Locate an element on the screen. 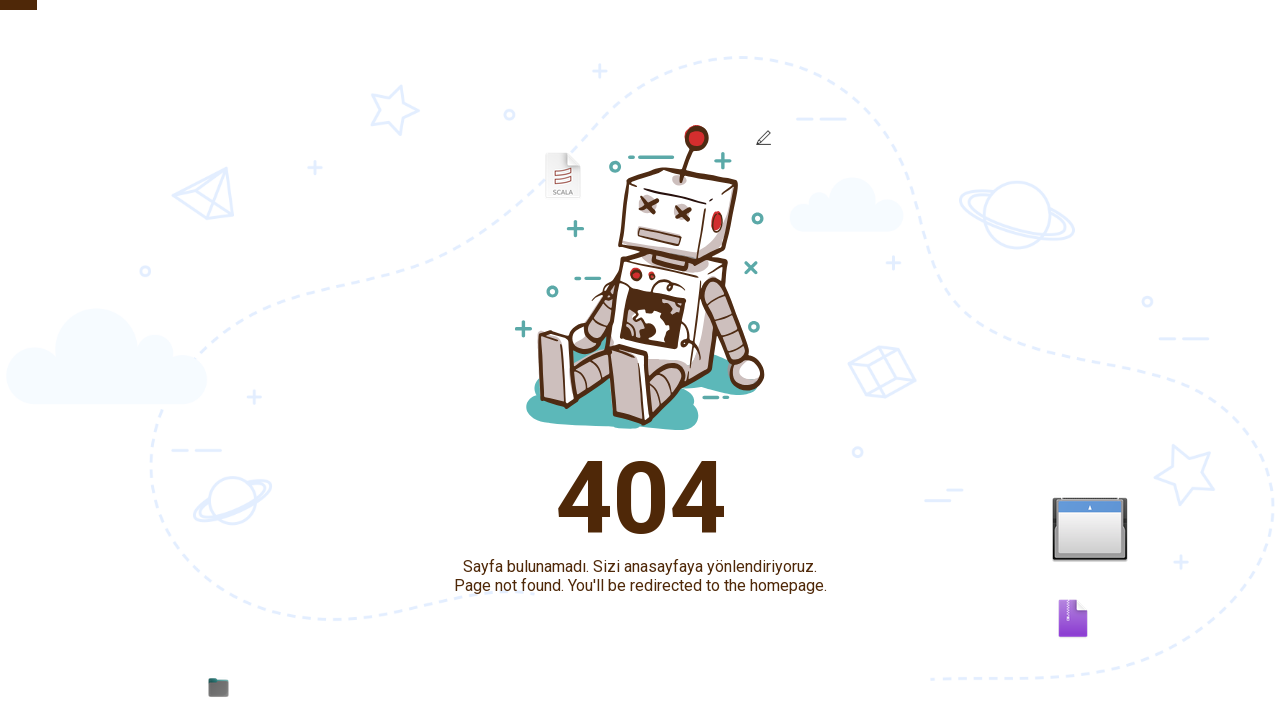 Image resolution: width=1280 pixels, height=720 pixels. open folder to view contents is located at coordinates (218, 687).